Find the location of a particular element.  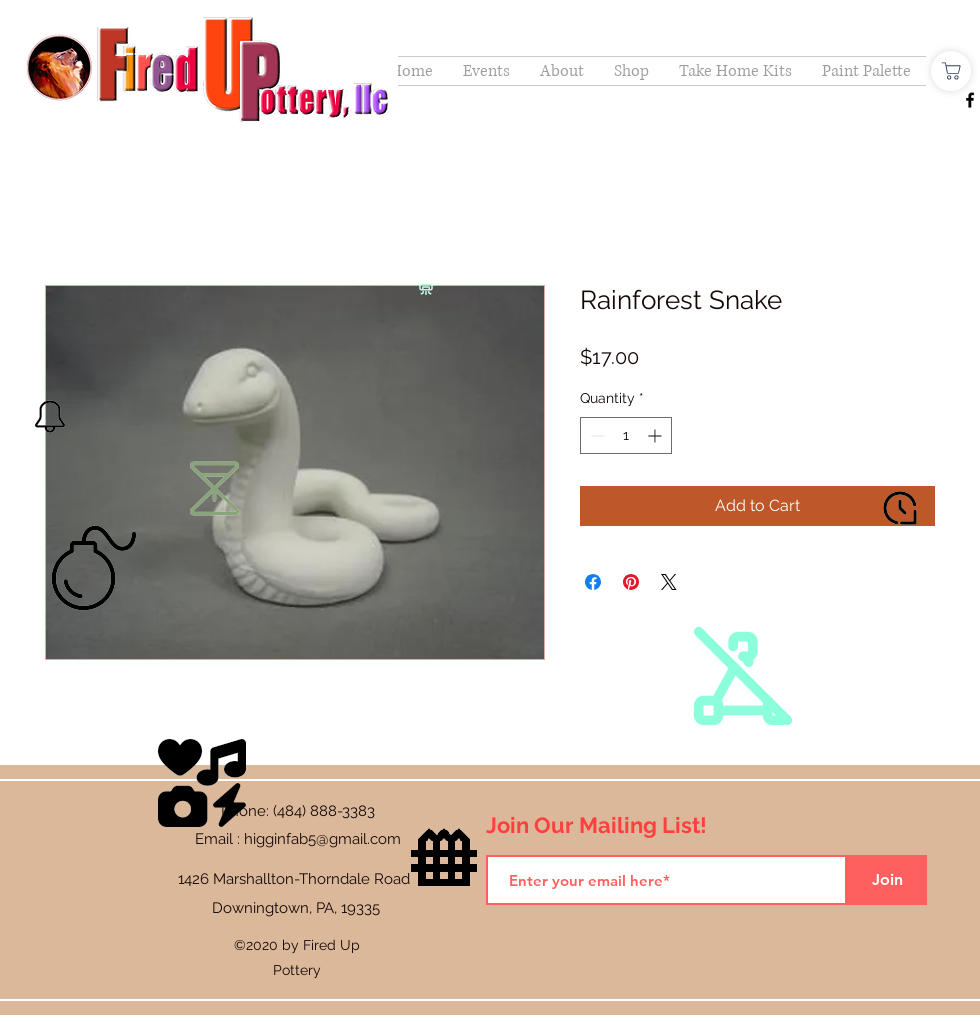

view notifications is located at coordinates (50, 417).